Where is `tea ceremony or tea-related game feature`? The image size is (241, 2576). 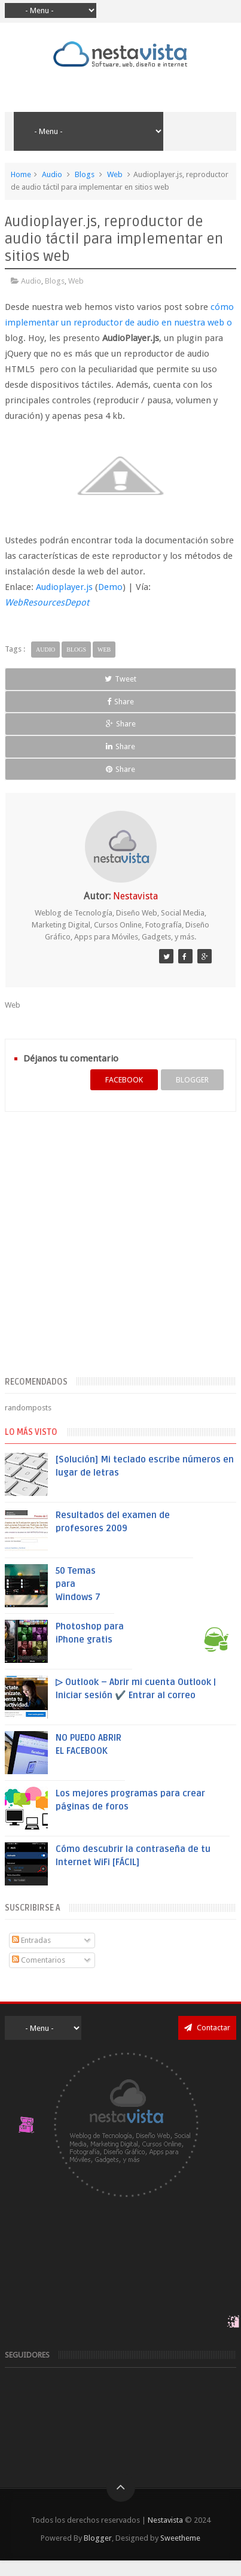 tea ceremony or tea-related game feature is located at coordinates (216, 1640).